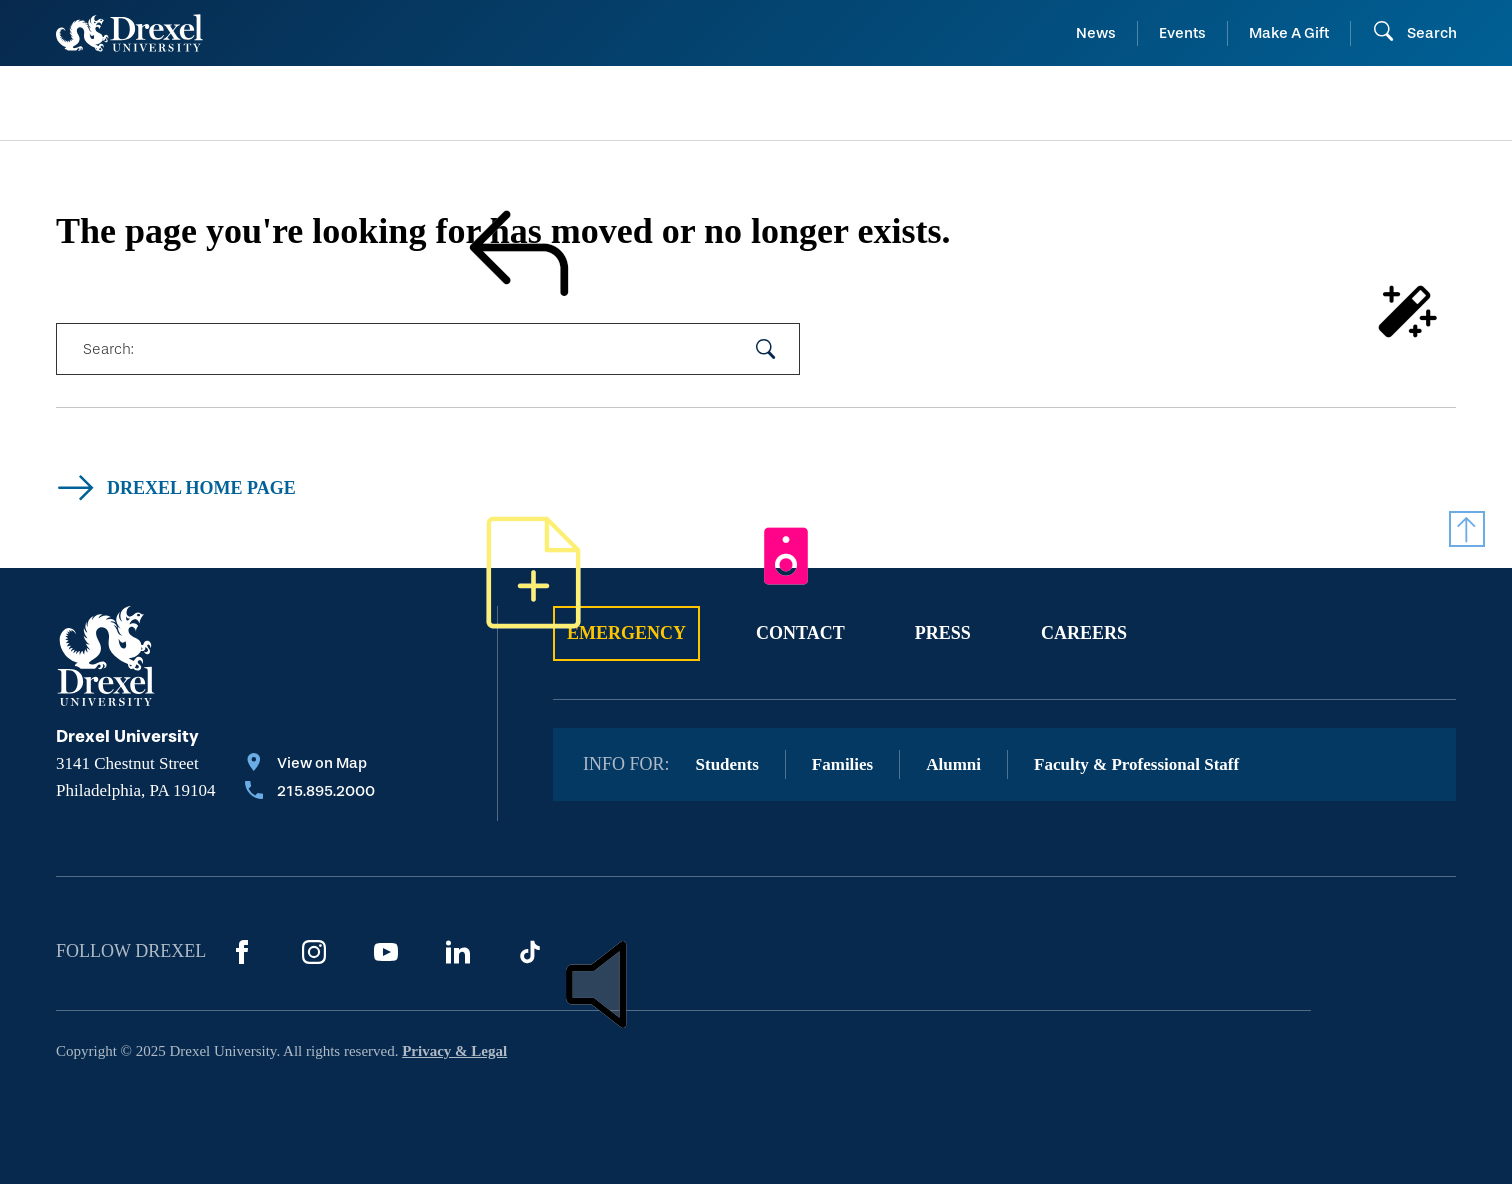 The width and height of the screenshot is (1512, 1184). I want to click on apply automatic enhancements or effects, so click(1404, 311).